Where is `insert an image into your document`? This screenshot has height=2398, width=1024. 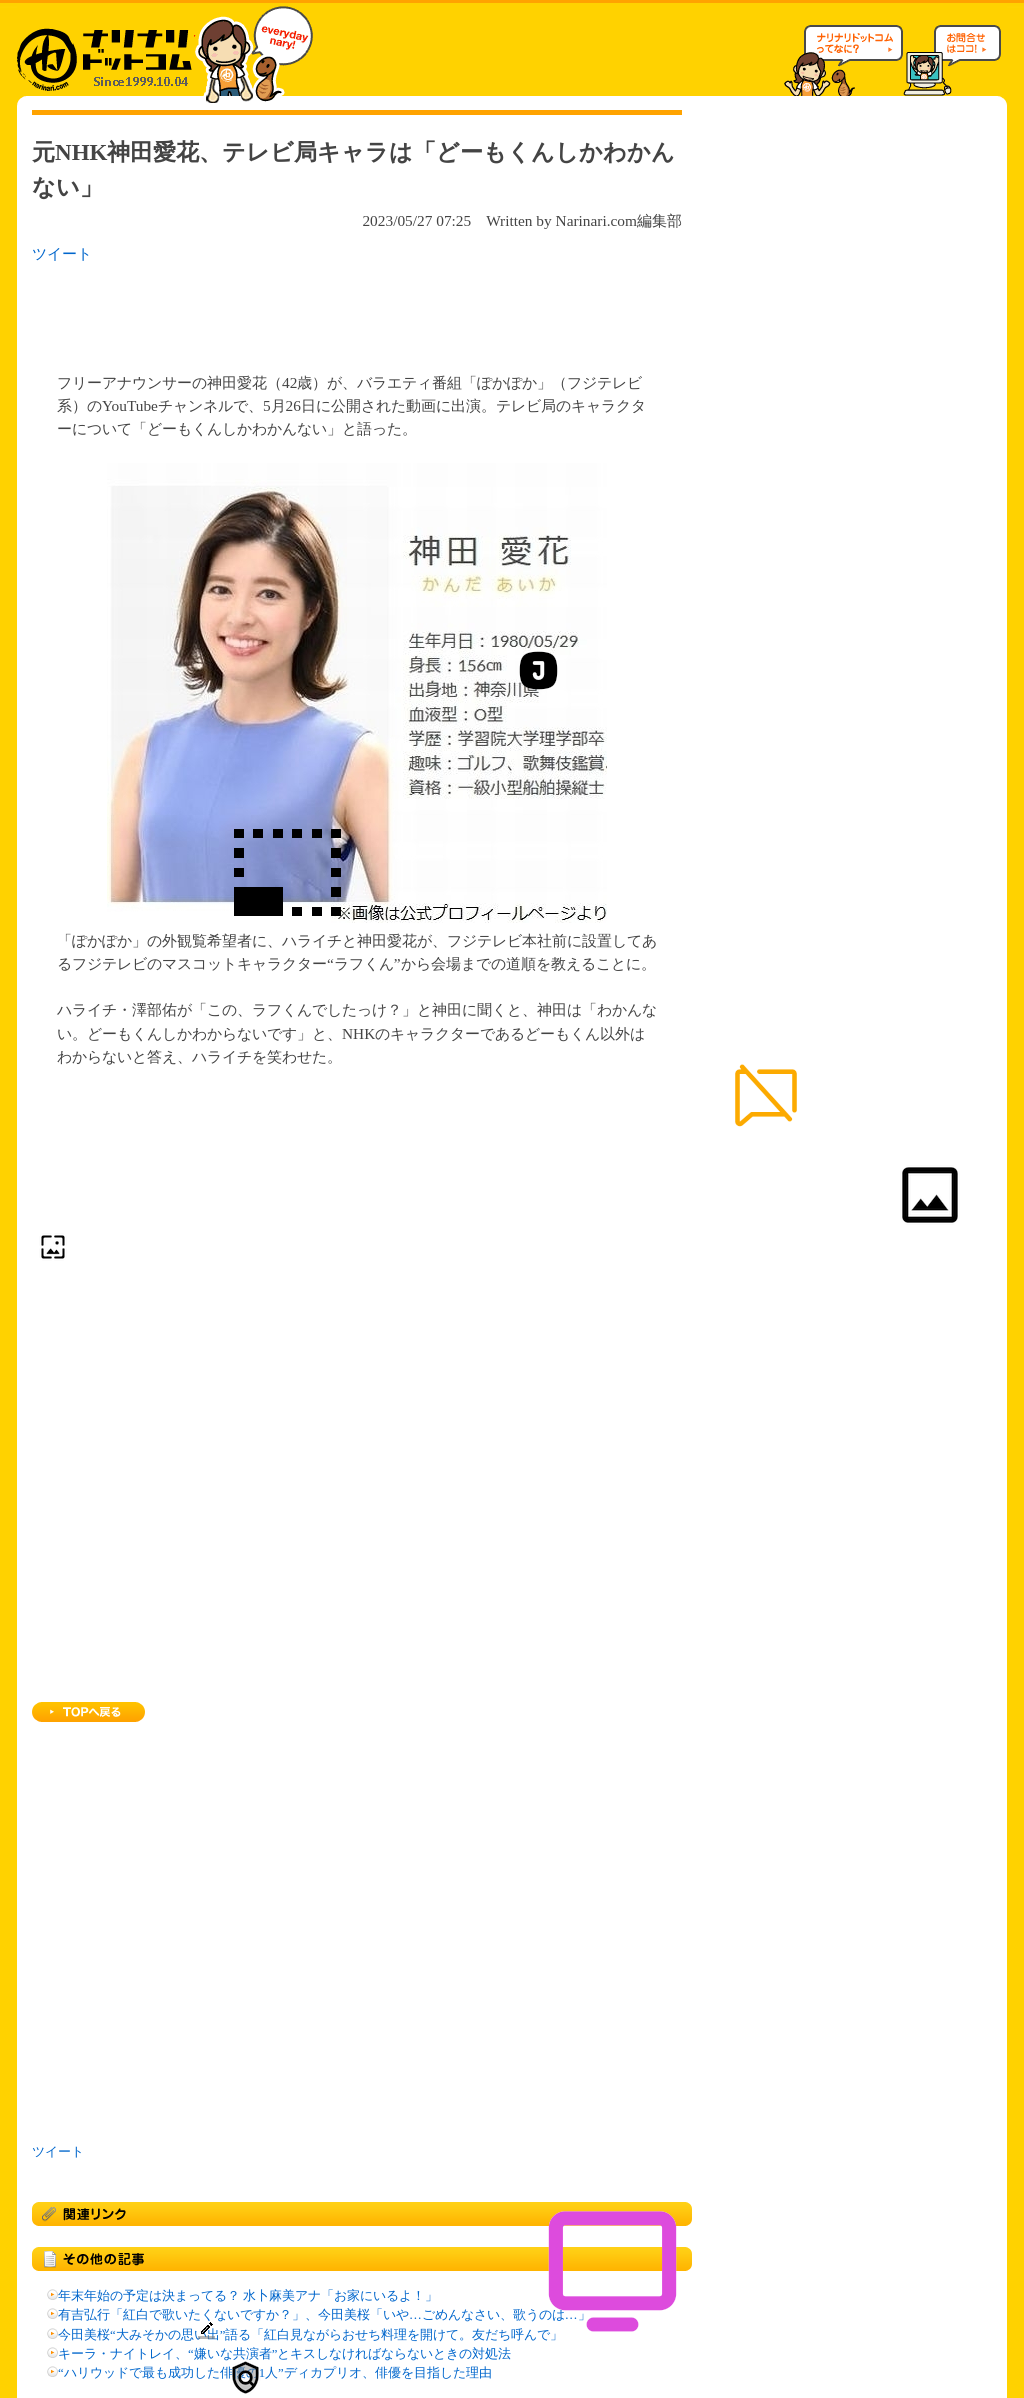
insert an image into your document is located at coordinates (930, 1195).